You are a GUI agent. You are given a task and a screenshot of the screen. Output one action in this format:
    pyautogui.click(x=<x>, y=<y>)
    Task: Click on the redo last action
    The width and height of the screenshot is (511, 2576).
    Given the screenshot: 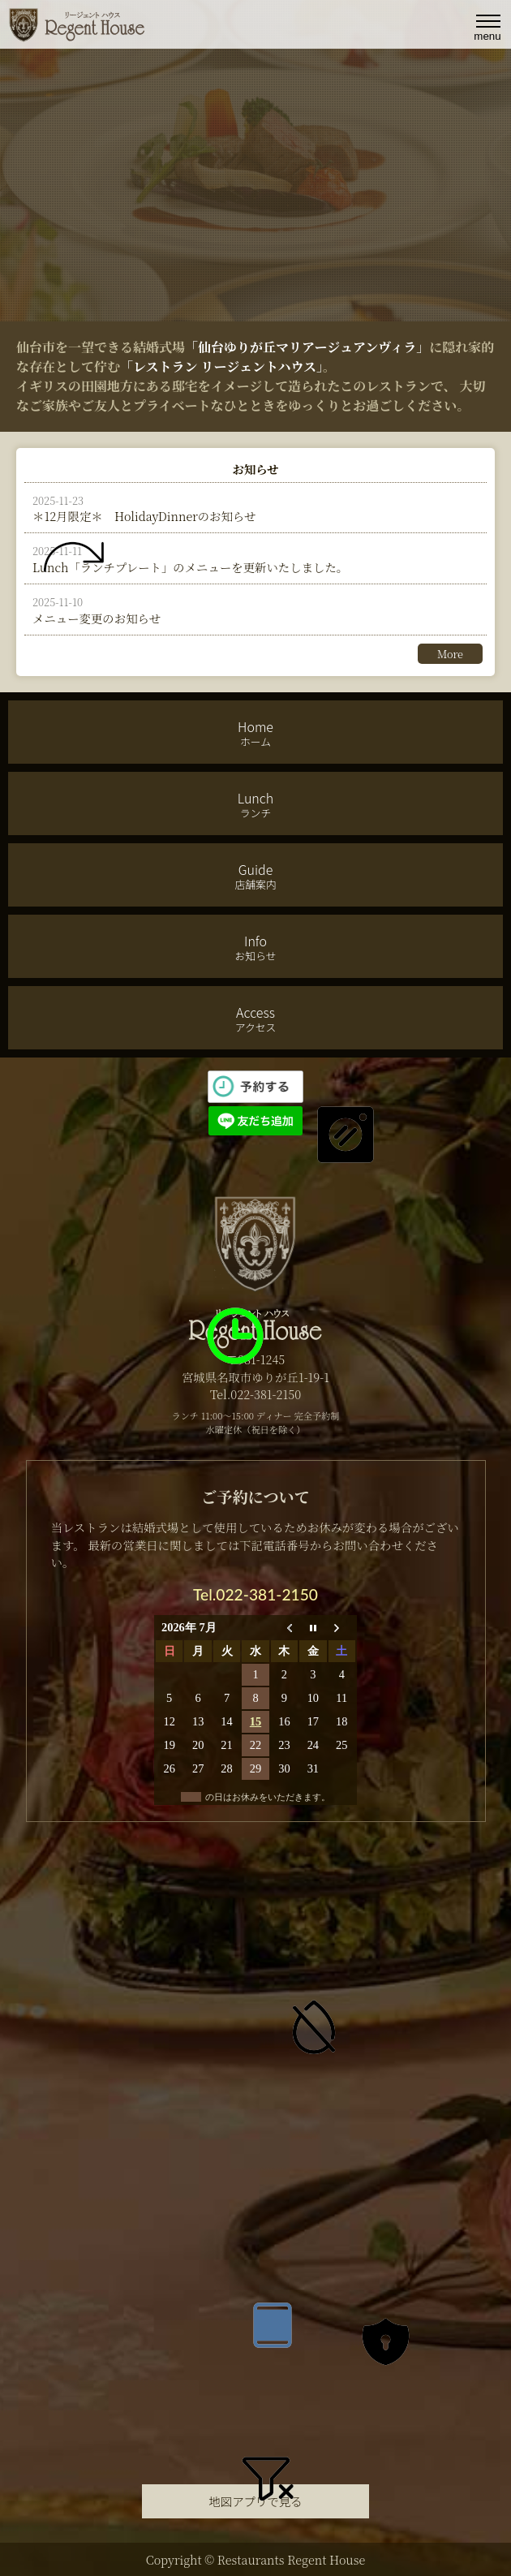 What is the action you would take?
    pyautogui.click(x=72, y=554)
    